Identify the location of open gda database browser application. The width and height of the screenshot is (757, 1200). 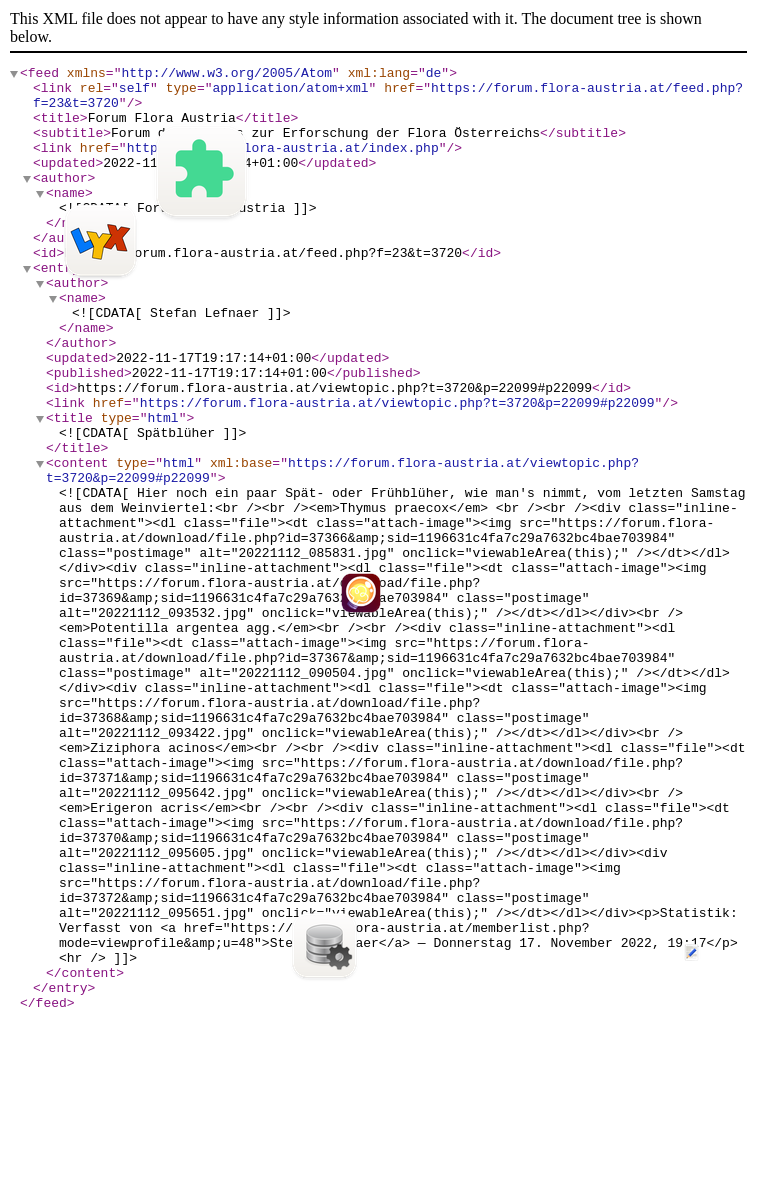
(324, 945).